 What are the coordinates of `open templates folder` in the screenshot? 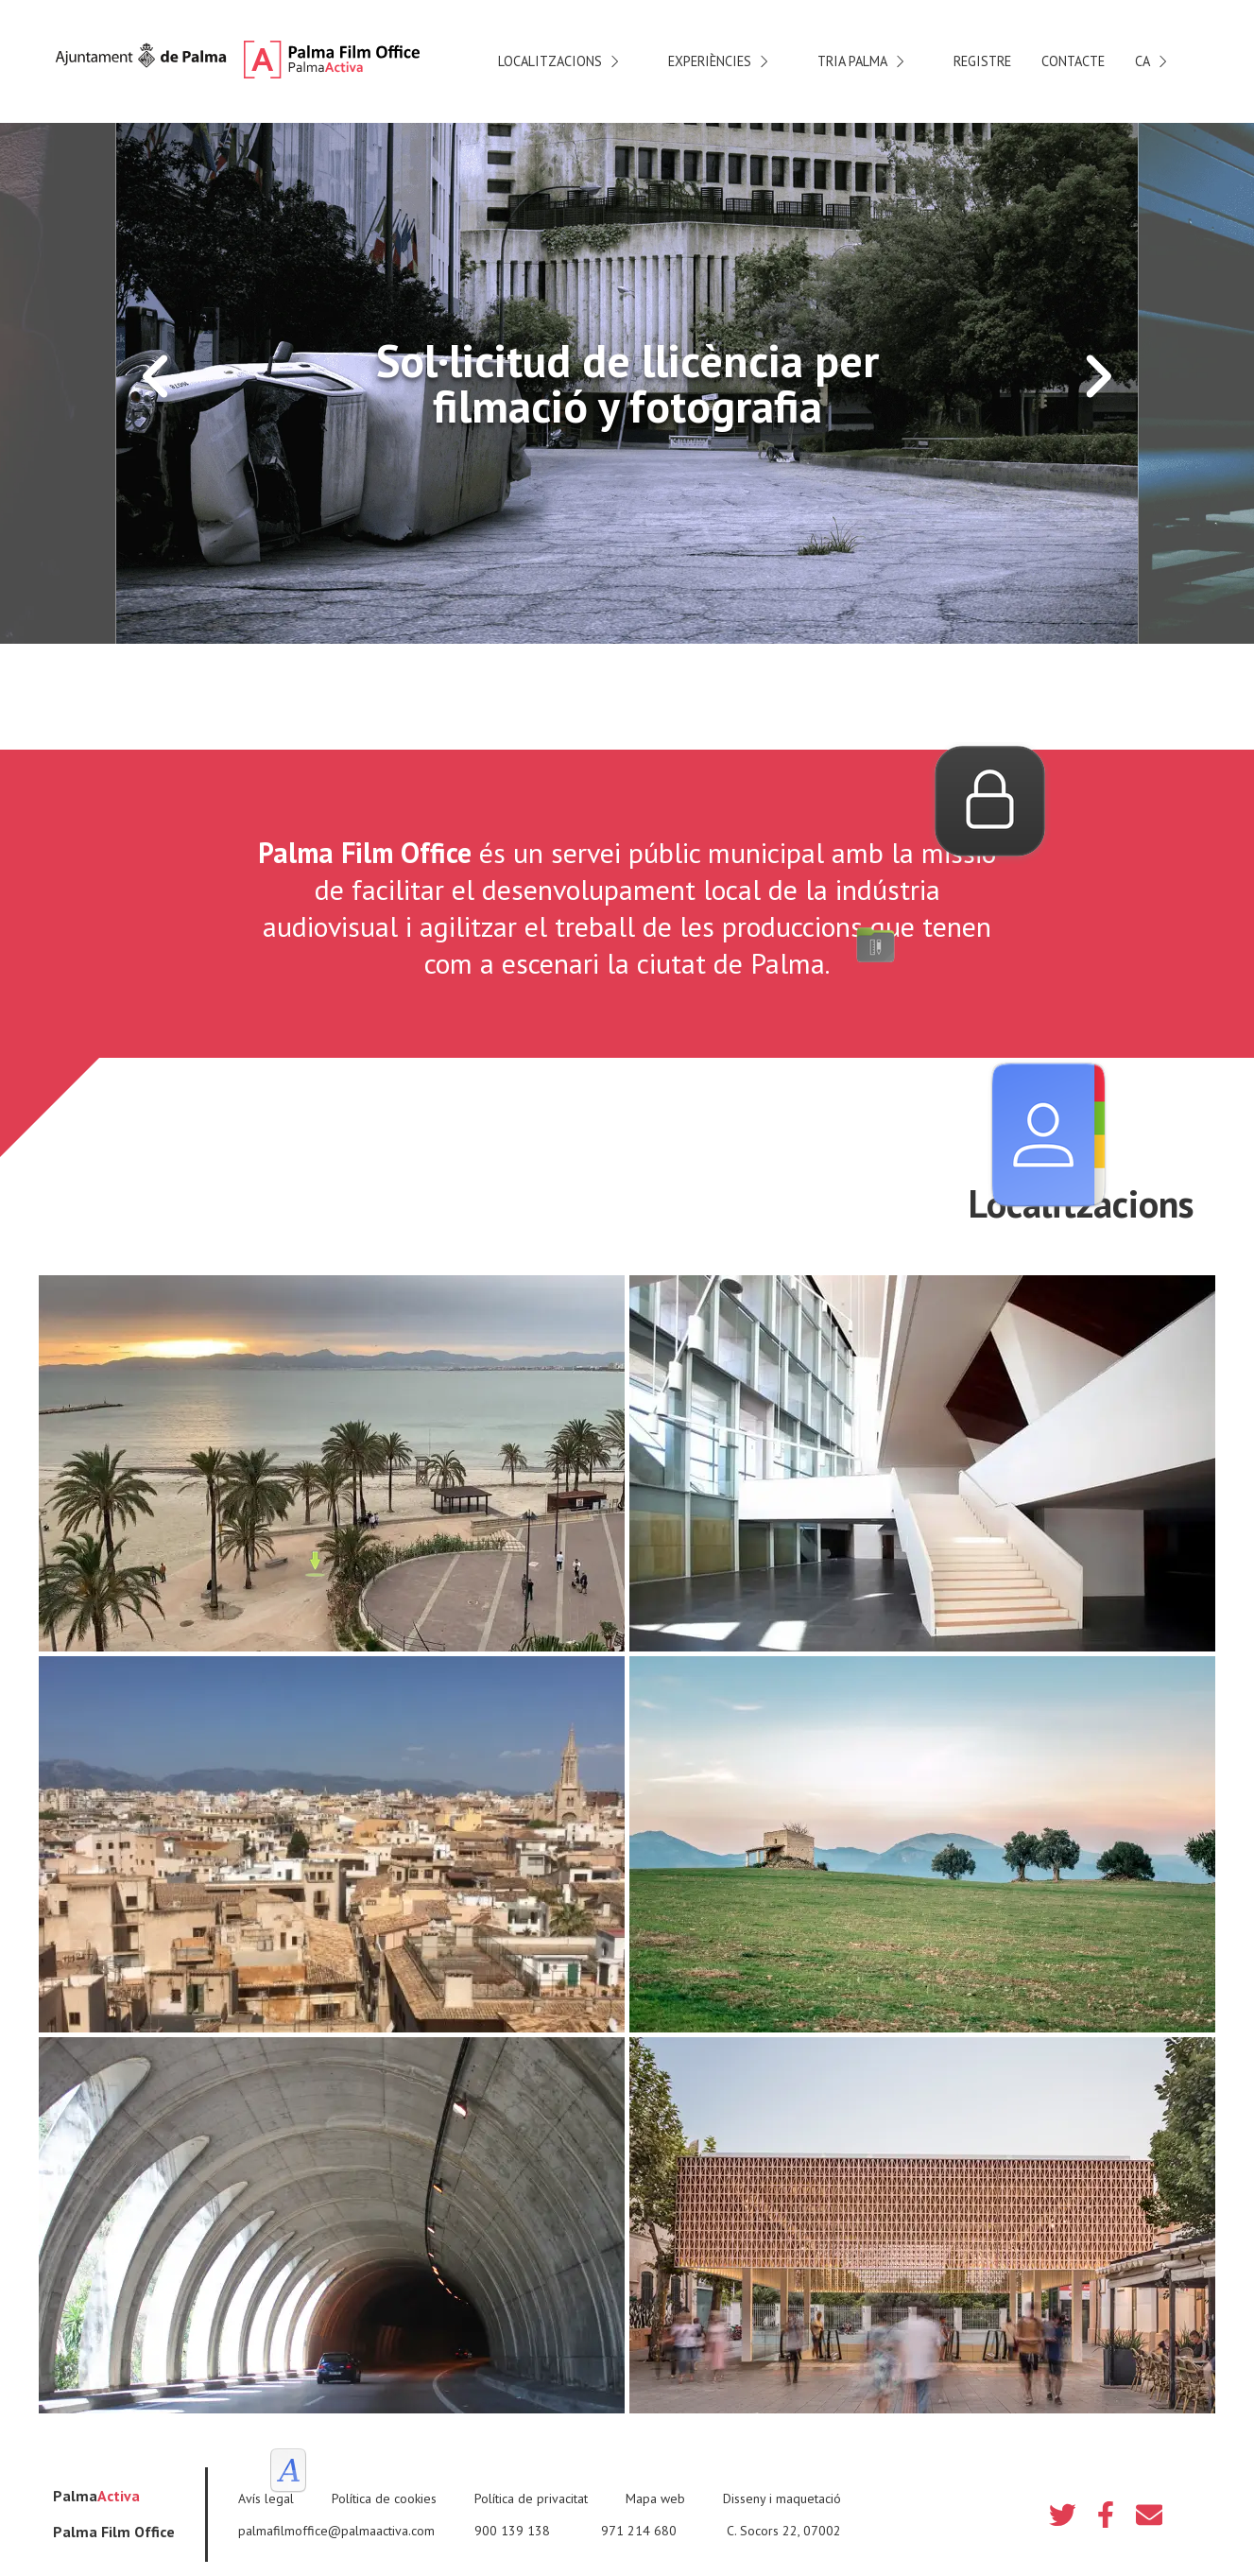 It's located at (875, 944).